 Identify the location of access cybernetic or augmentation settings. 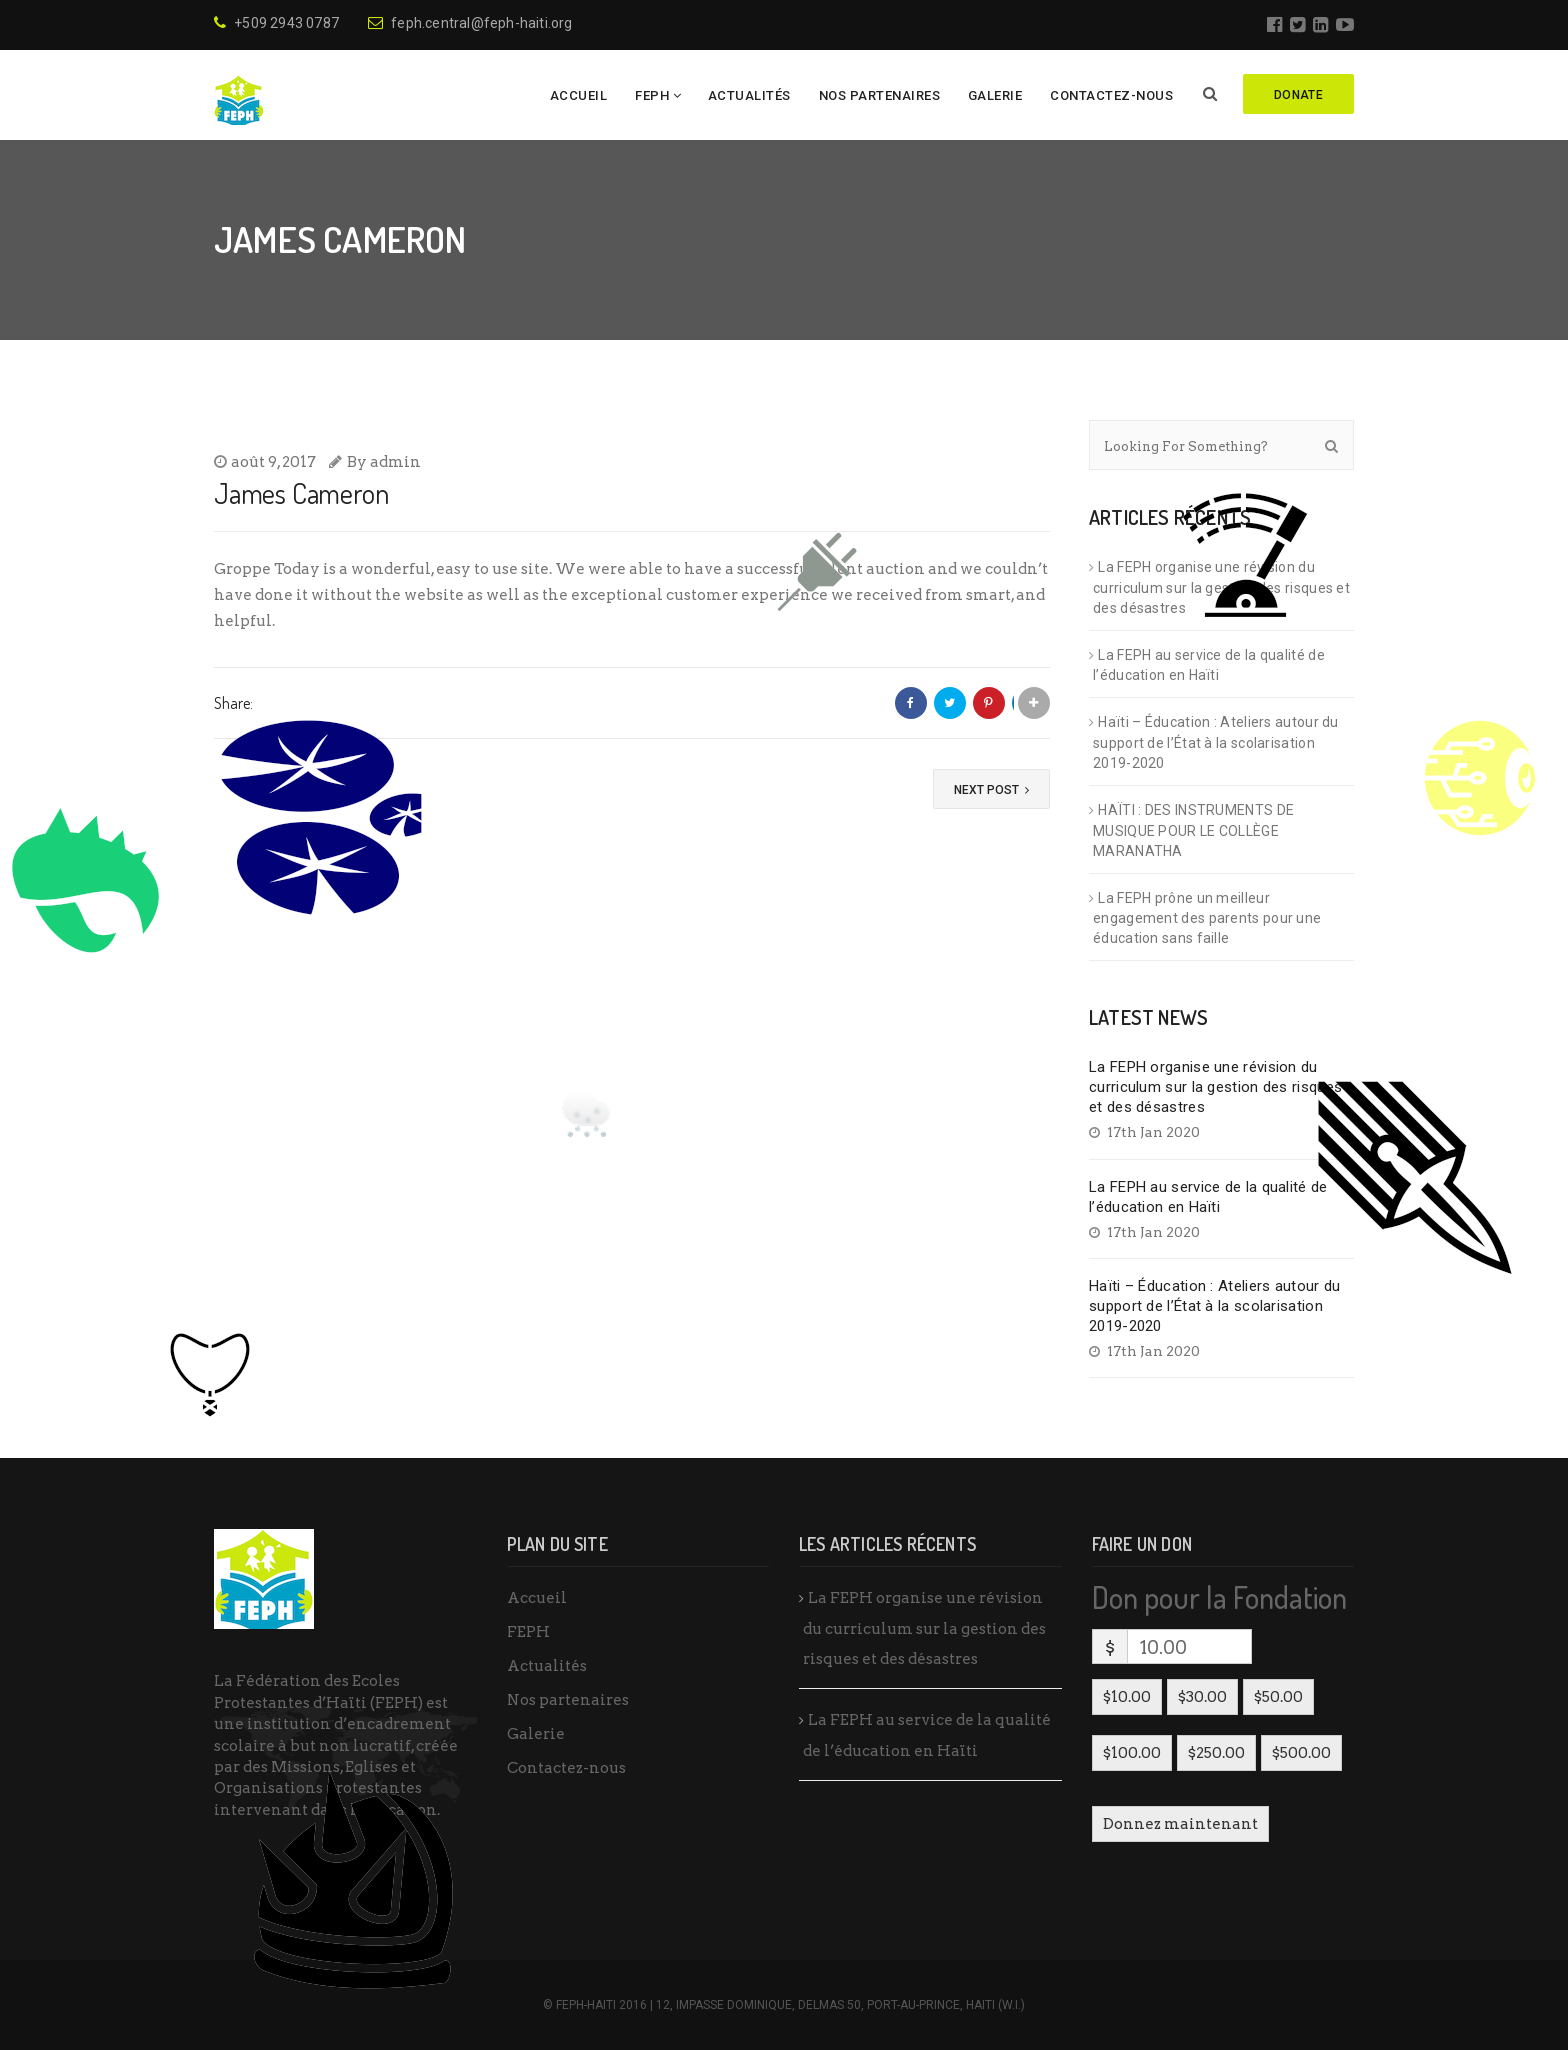
(1480, 778).